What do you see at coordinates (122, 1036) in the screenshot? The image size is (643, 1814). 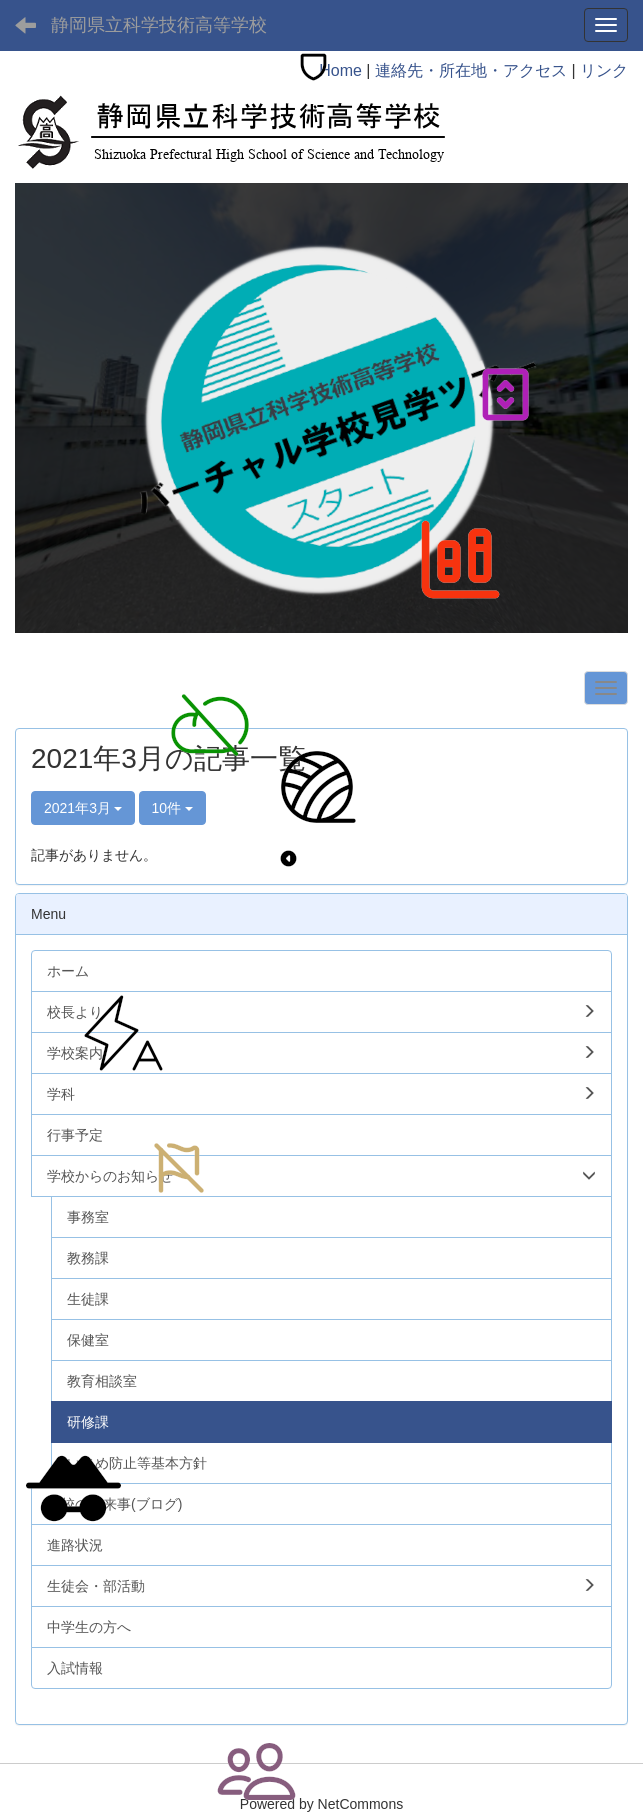 I see `toggle auto-flash mode for camera` at bounding box center [122, 1036].